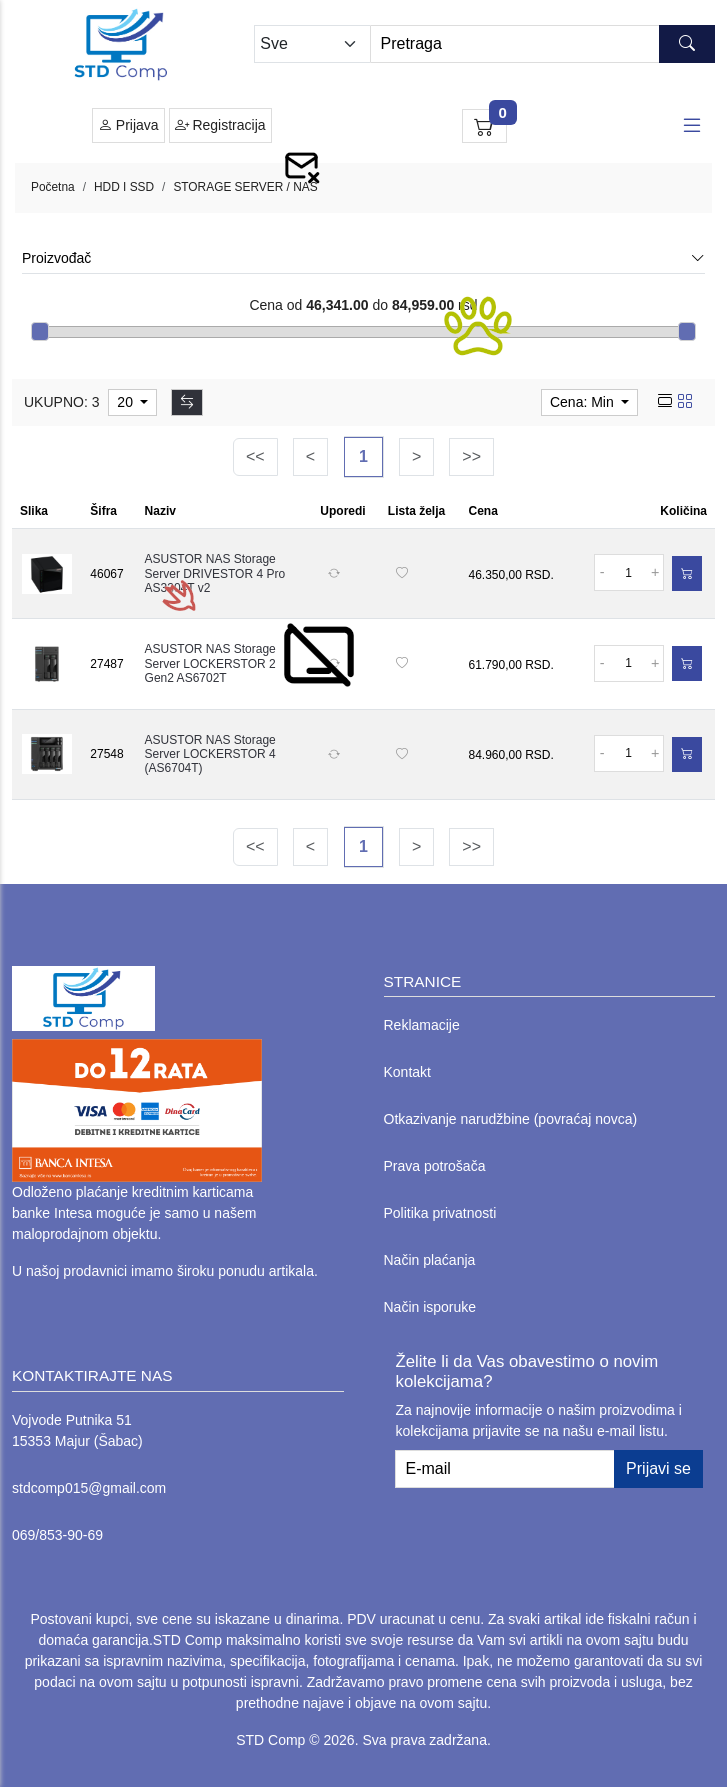  Describe the element at coordinates (301, 165) in the screenshot. I see `delete an email message` at that location.